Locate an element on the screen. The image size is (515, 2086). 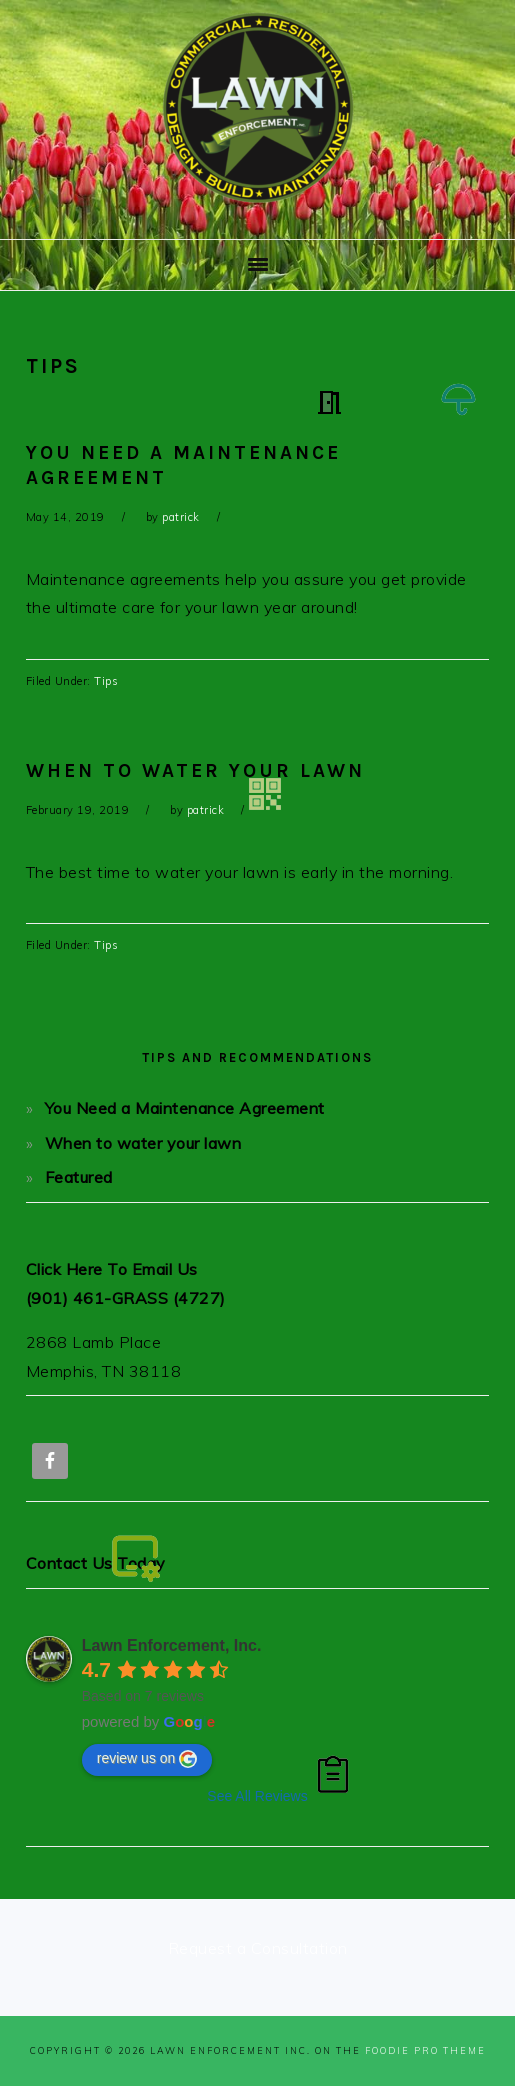
view clipboard contents is located at coordinates (333, 1775).